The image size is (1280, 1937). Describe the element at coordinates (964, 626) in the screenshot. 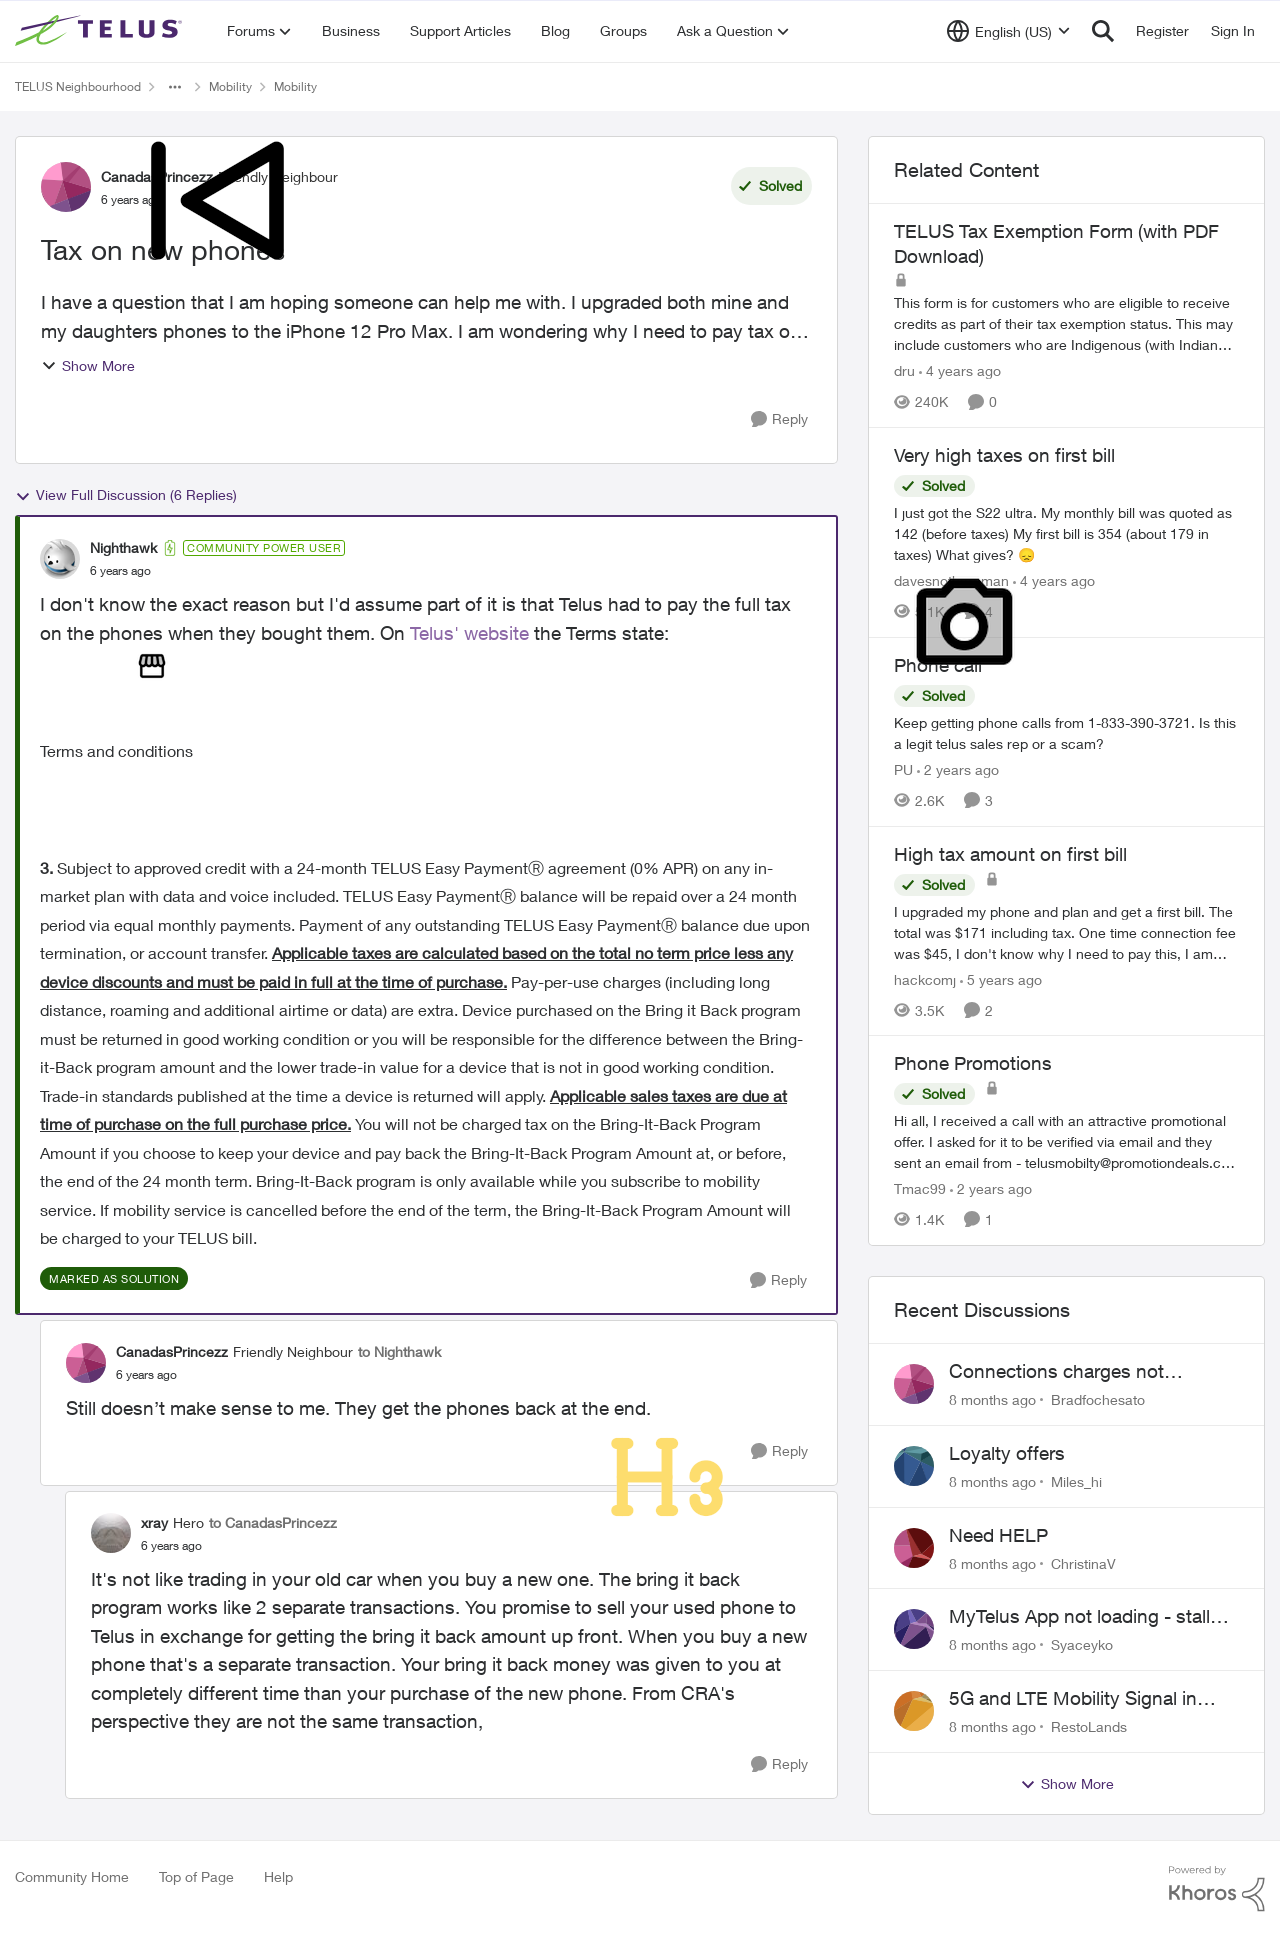

I see `take a photo` at that location.